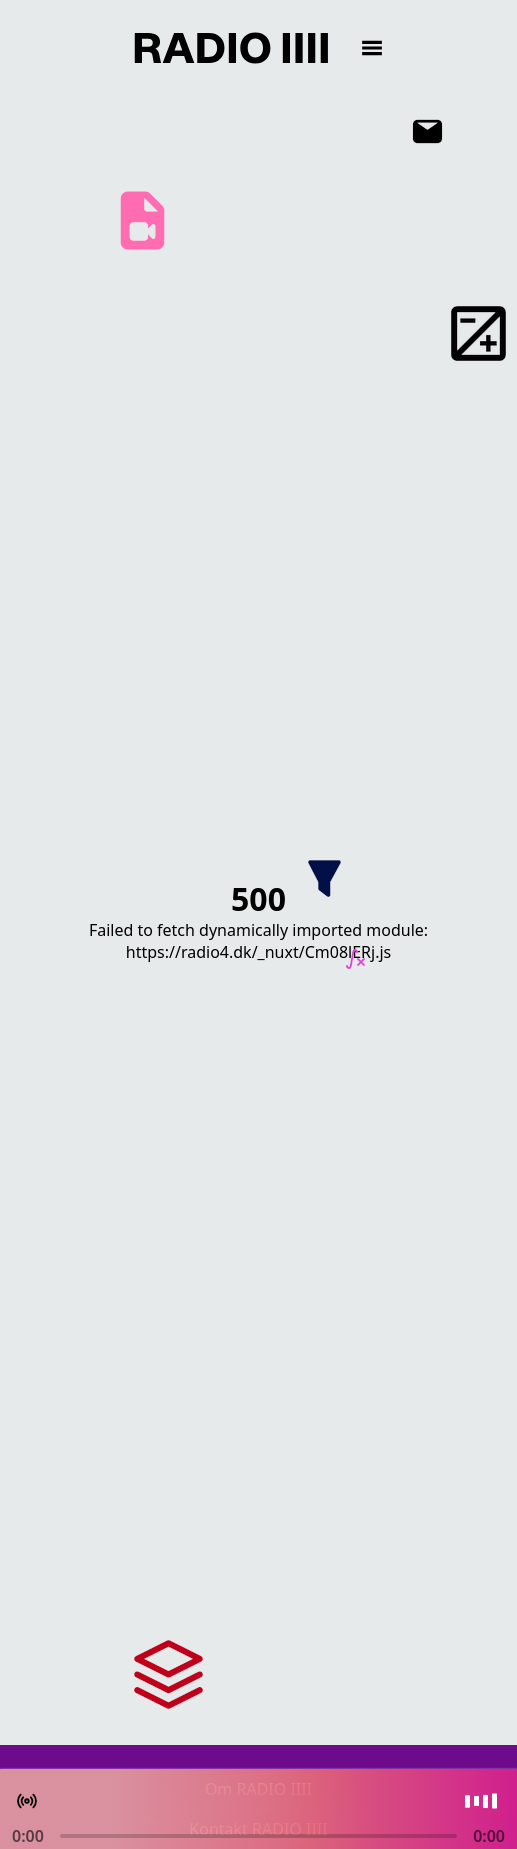 The image size is (517, 1849). What do you see at coordinates (356, 959) in the screenshot?
I see `remove or clear an integral calculation` at bounding box center [356, 959].